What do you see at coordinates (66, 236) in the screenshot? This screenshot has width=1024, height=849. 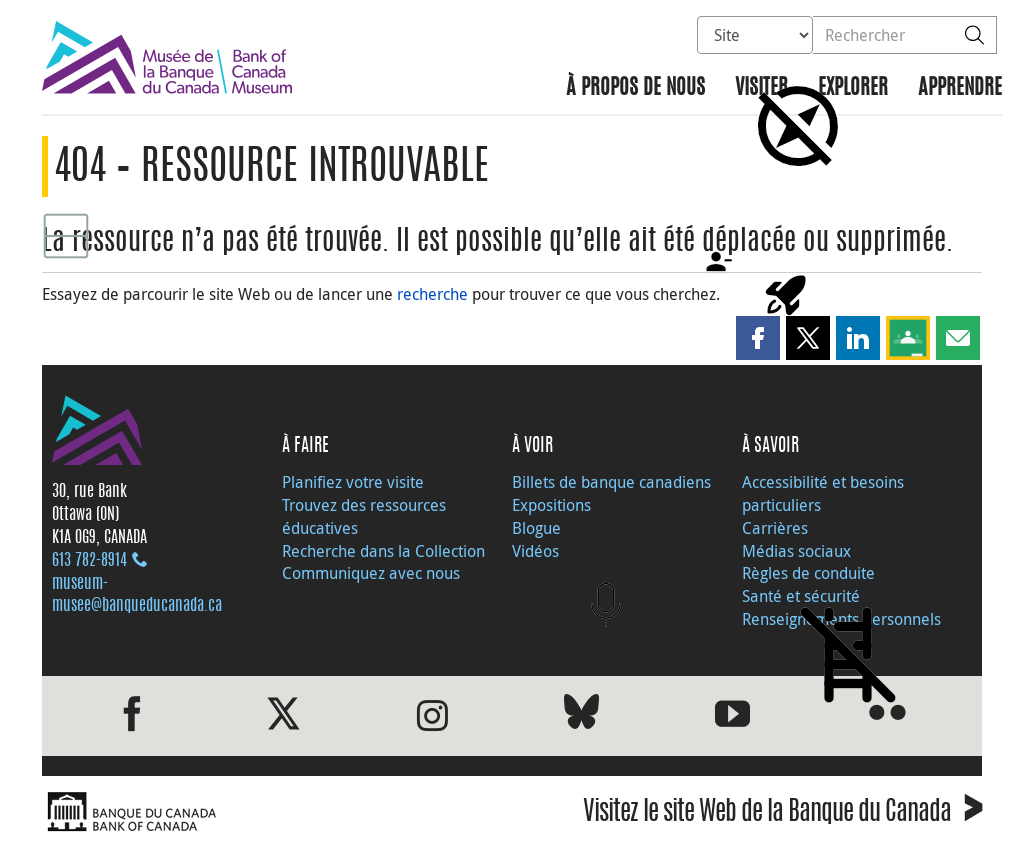 I see `split view horizontally` at bounding box center [66, 236].